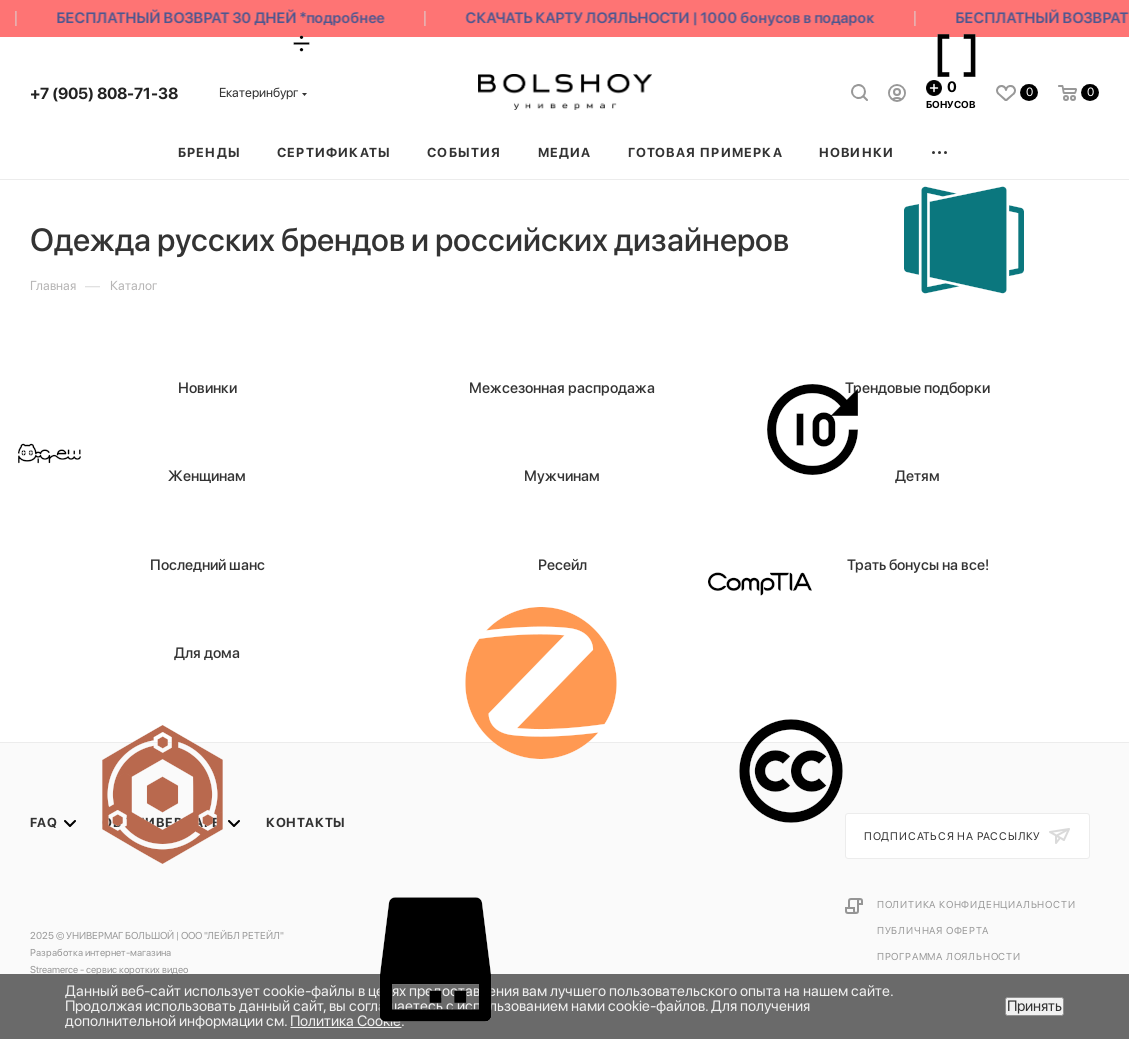 This screenshot has width=1129, height=1039. Describe the element at coordinates (812, 429) in the screenshot. I see `skip forward 10 seconds` at that location.